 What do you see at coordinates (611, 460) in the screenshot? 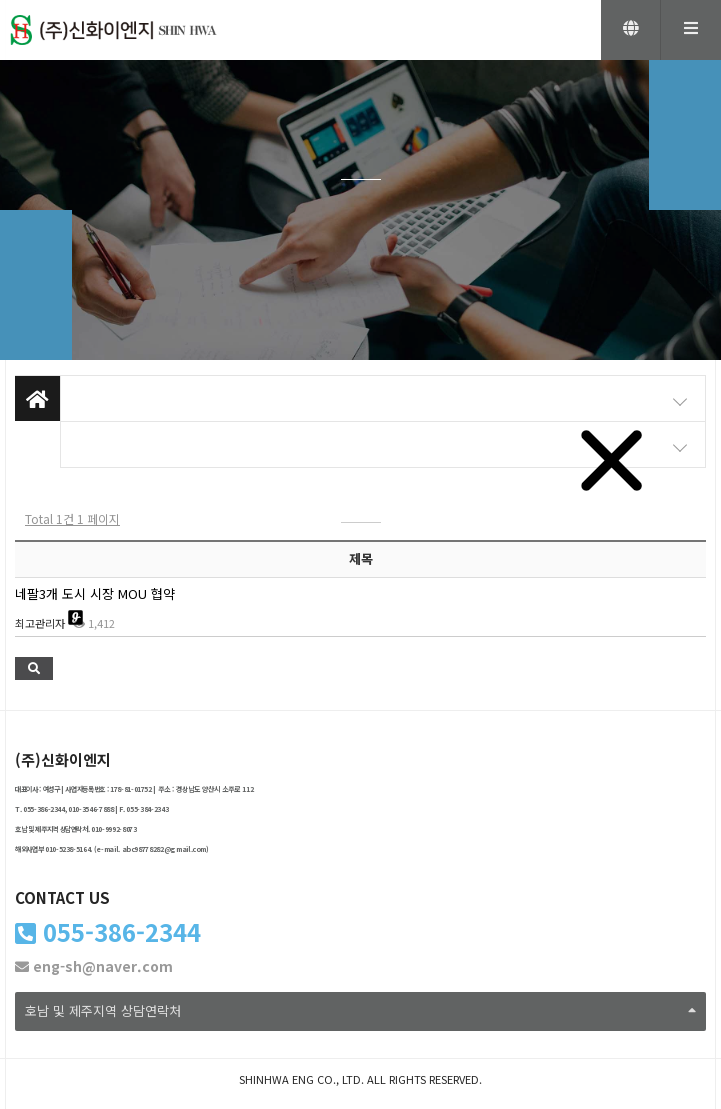
I see `close a window or dialog` at bounding box center [611, 460].